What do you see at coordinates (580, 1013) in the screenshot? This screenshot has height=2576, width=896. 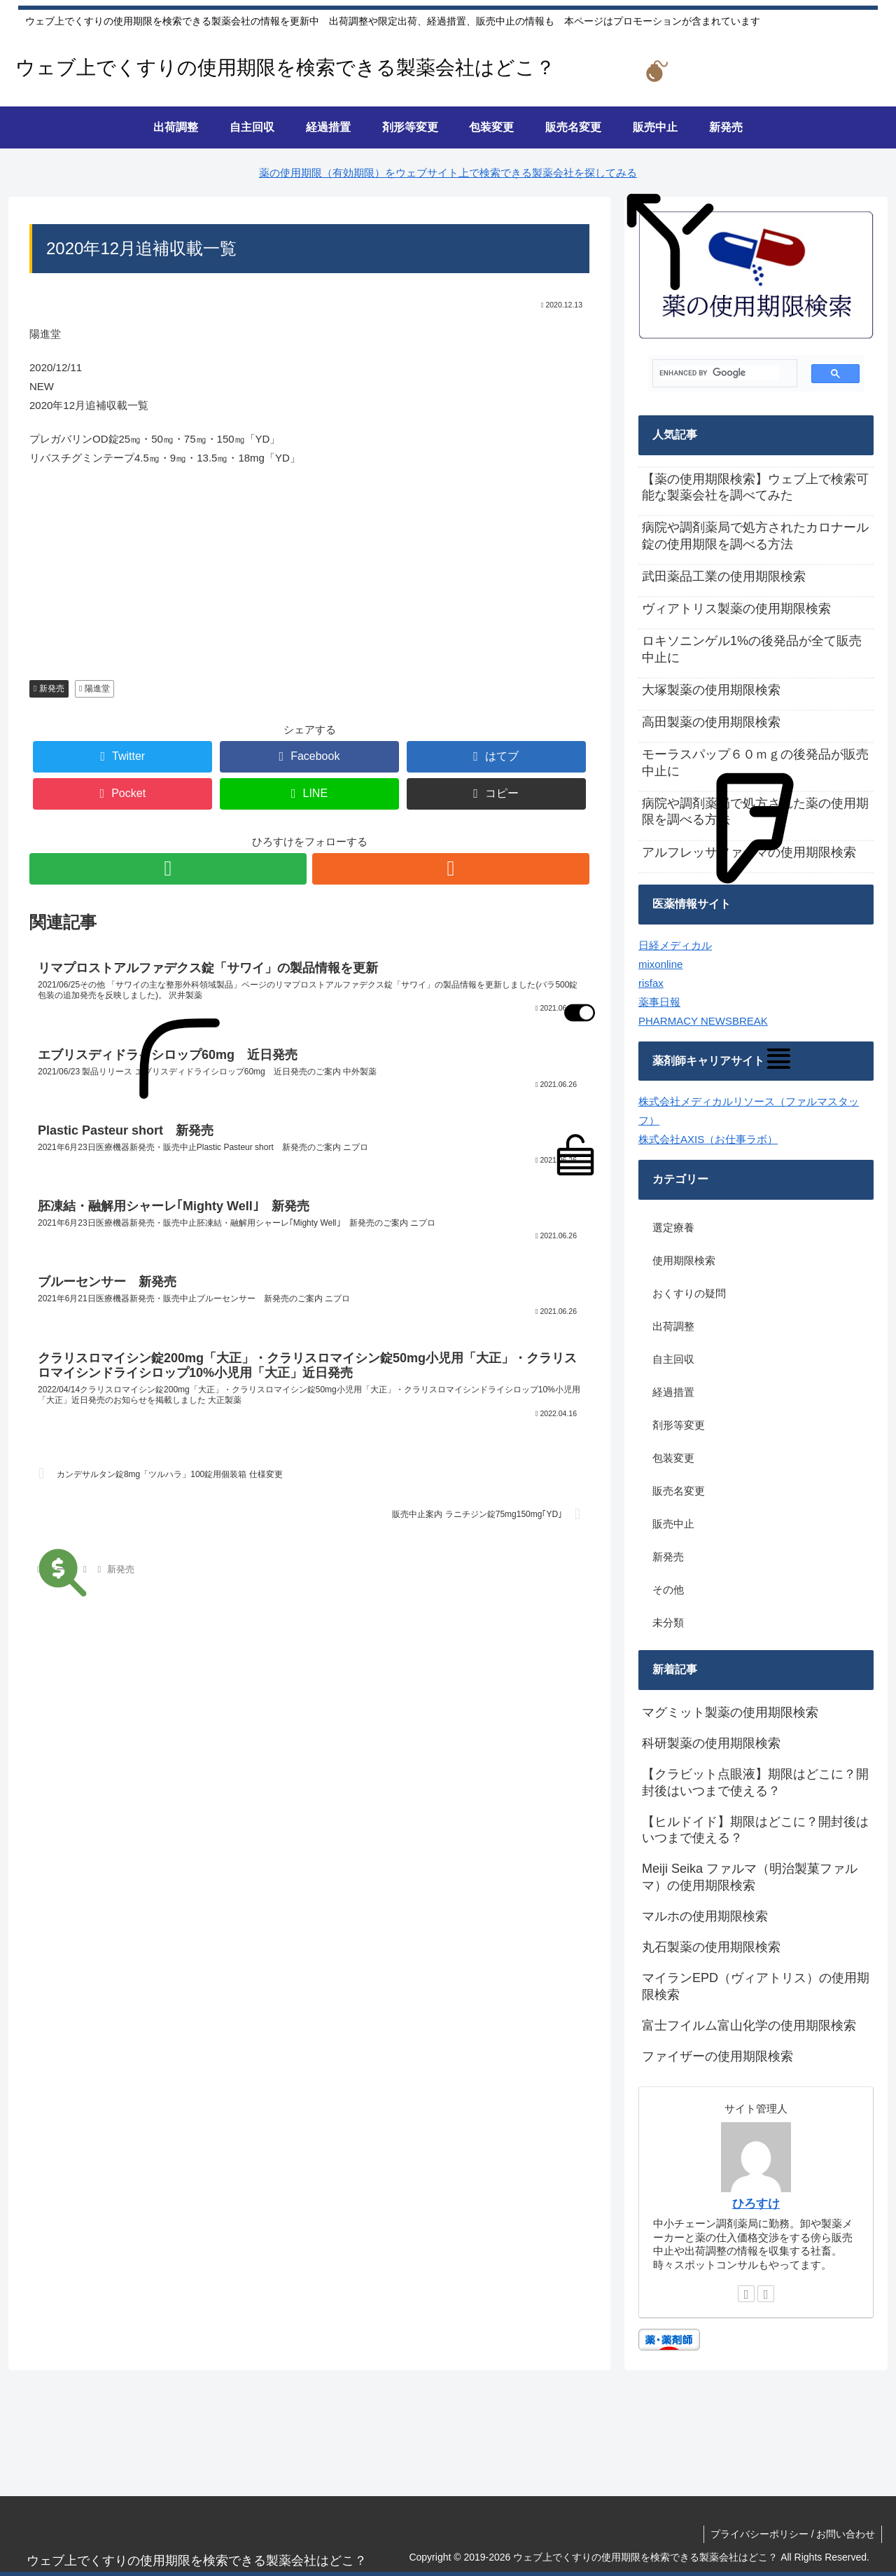 I see `toggle a setting on or off` at bounding box center [580, 1013].